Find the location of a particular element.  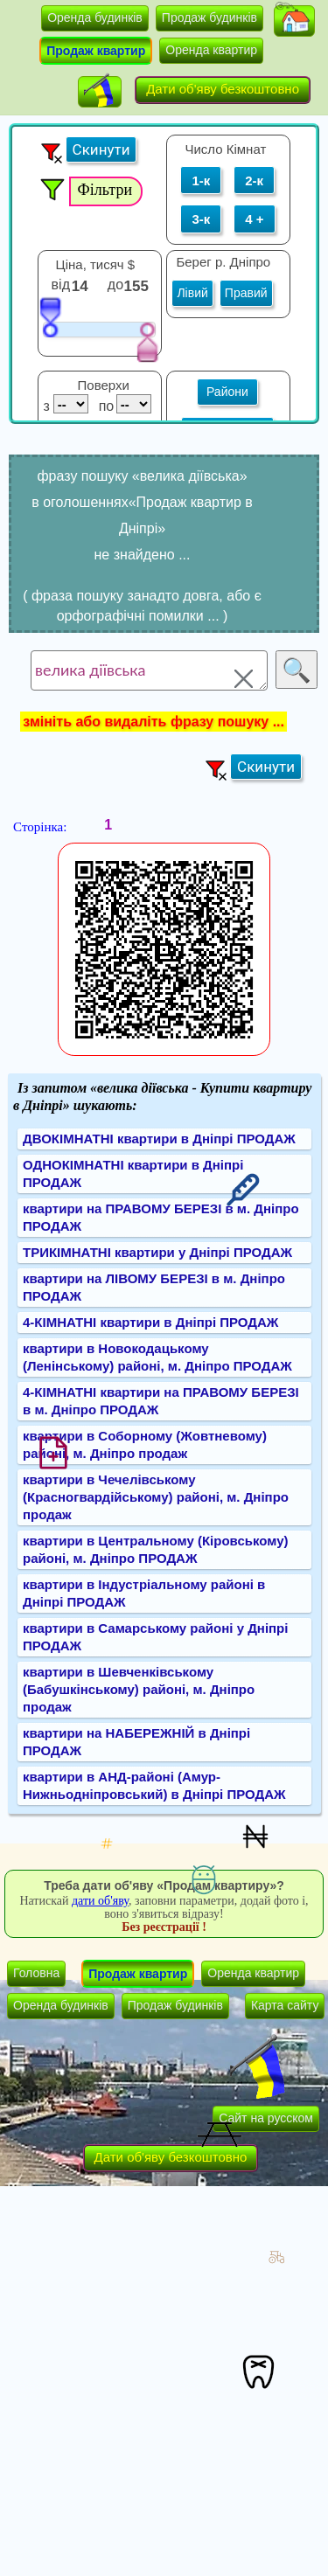

view or add hashtags is located at coordinates (107, 1843).